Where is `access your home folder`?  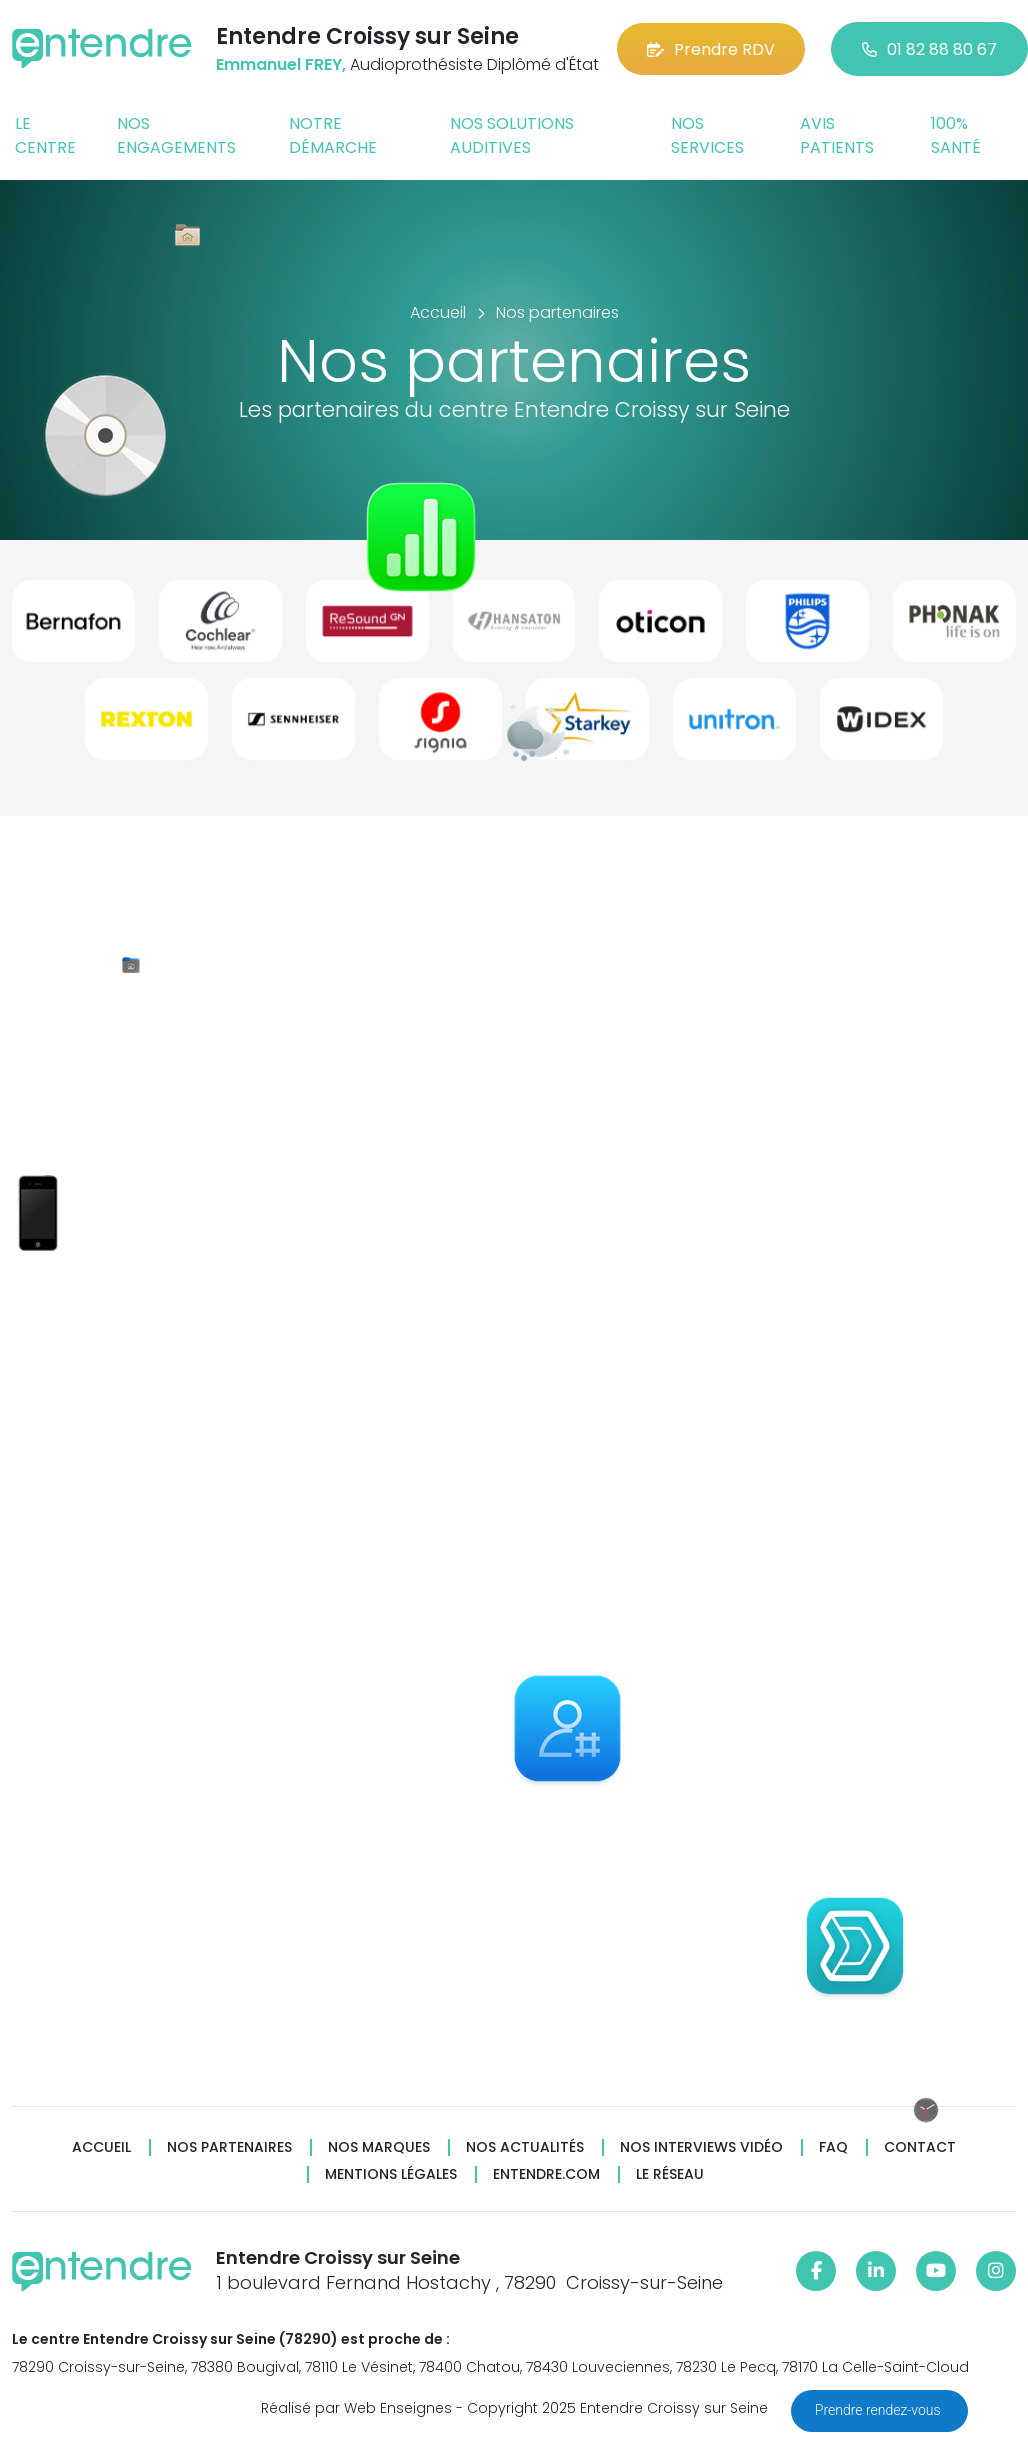
access your home folder is located at coordinates (187, 236).